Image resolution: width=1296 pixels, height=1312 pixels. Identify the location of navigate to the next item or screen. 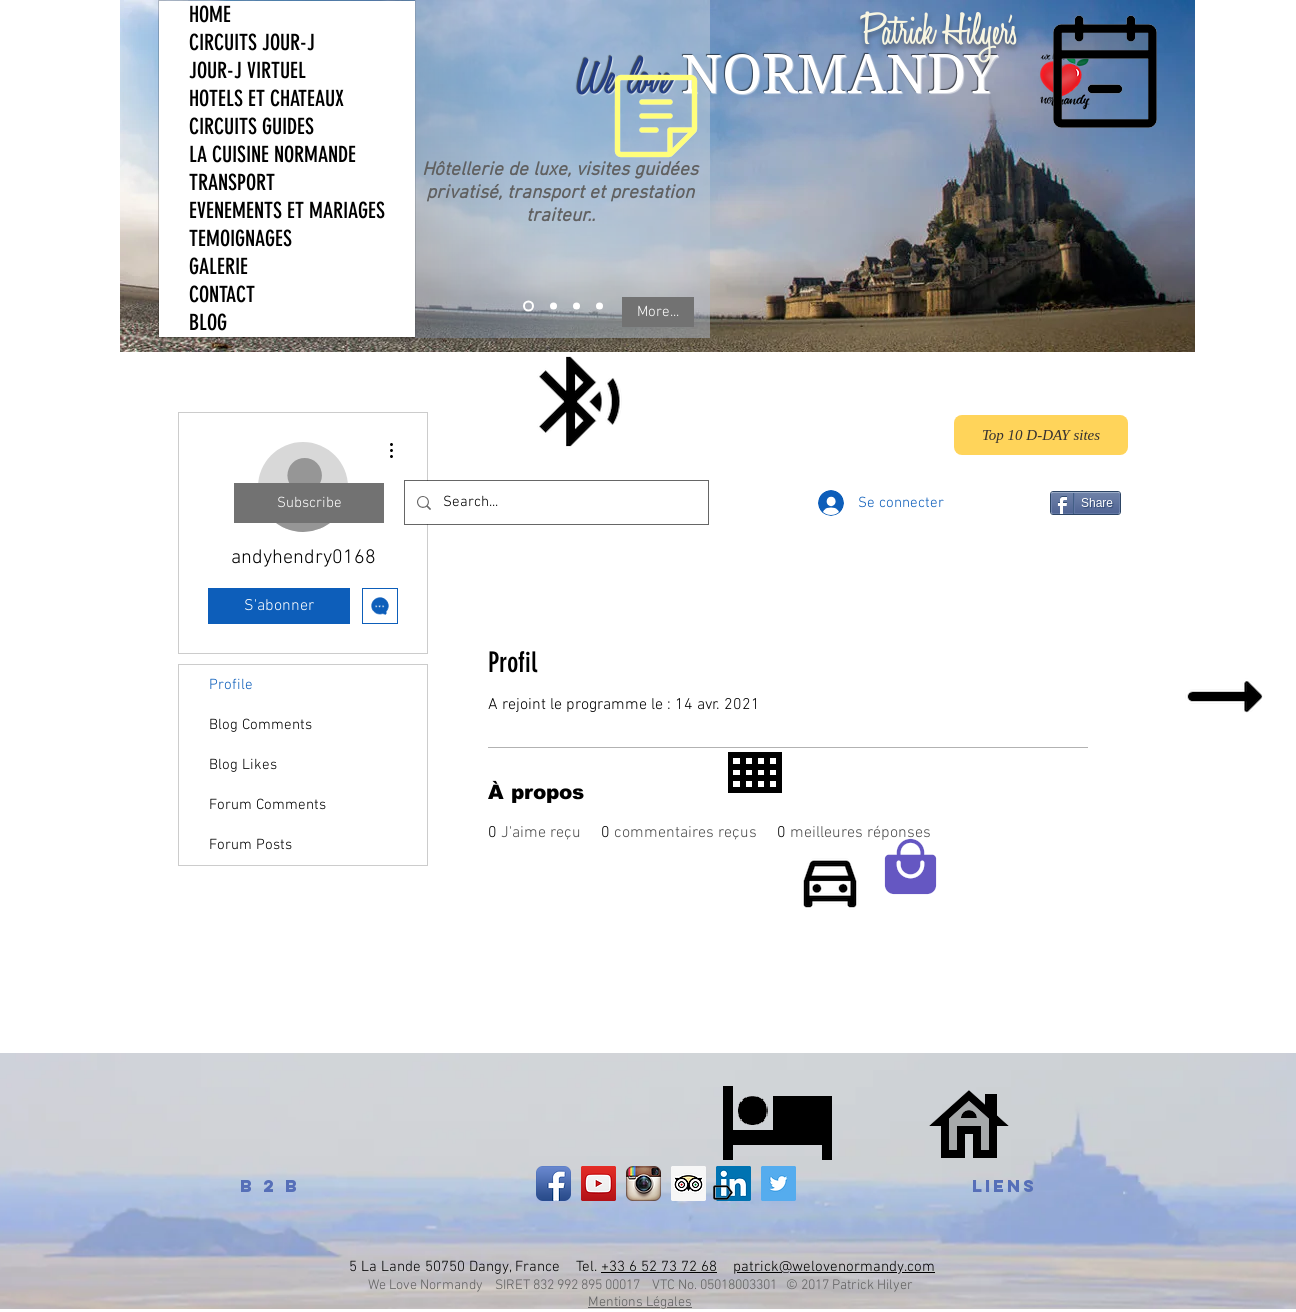
(1225, 696).